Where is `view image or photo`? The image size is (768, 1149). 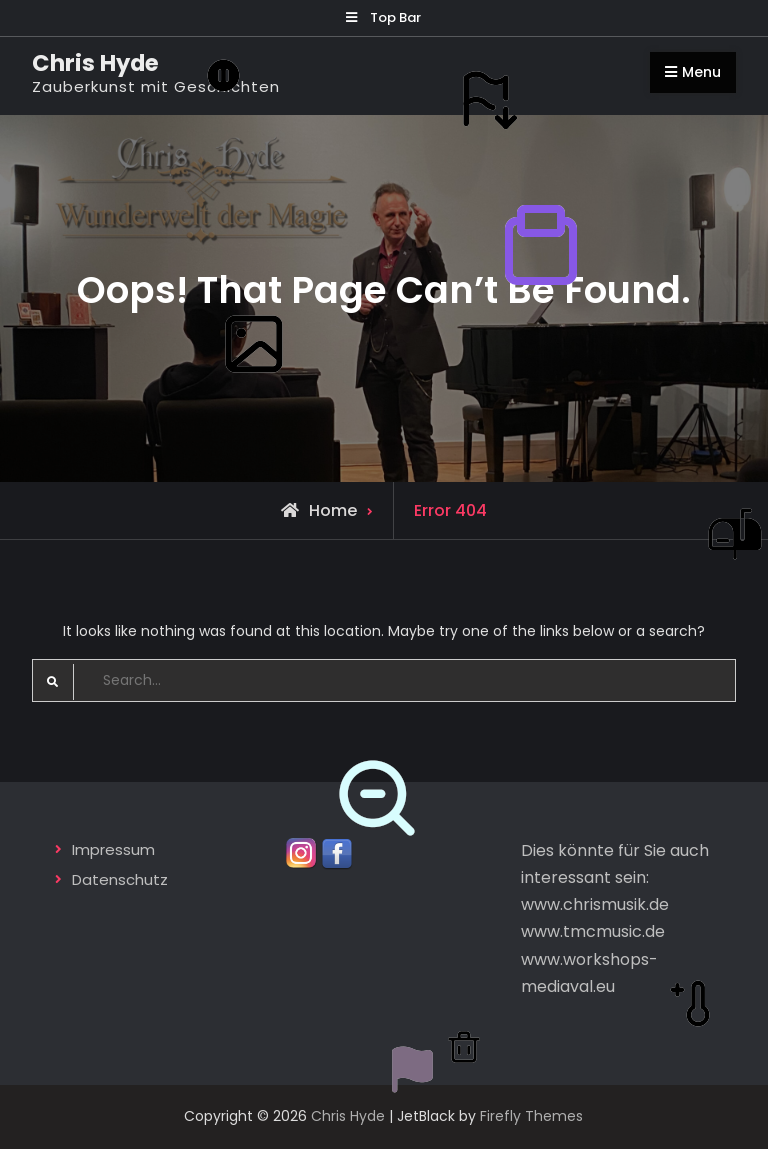
view image or photo is located at coordinates (254, 344).